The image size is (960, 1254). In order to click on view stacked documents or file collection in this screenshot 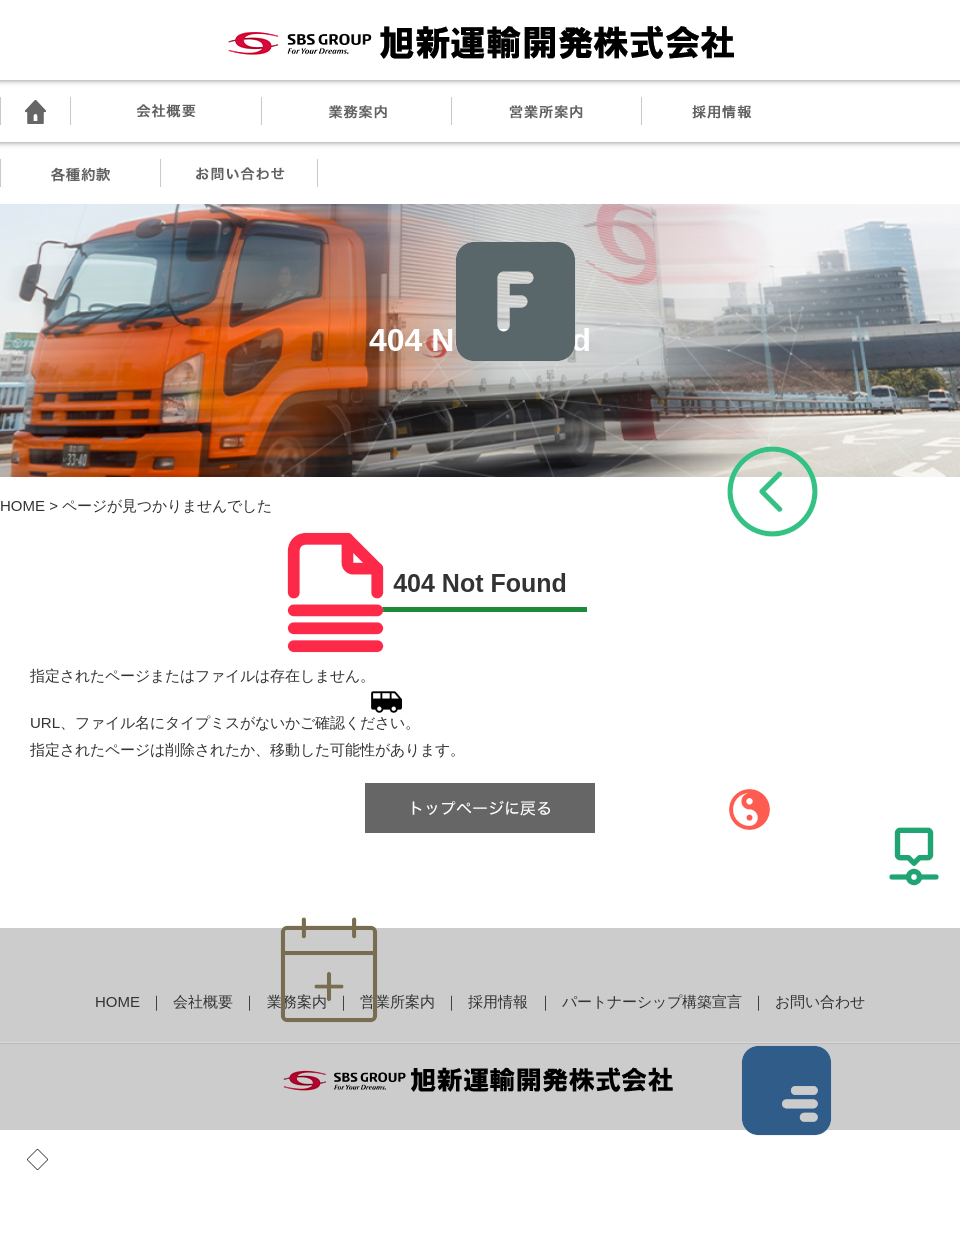, I will do `click(335, 592)`.